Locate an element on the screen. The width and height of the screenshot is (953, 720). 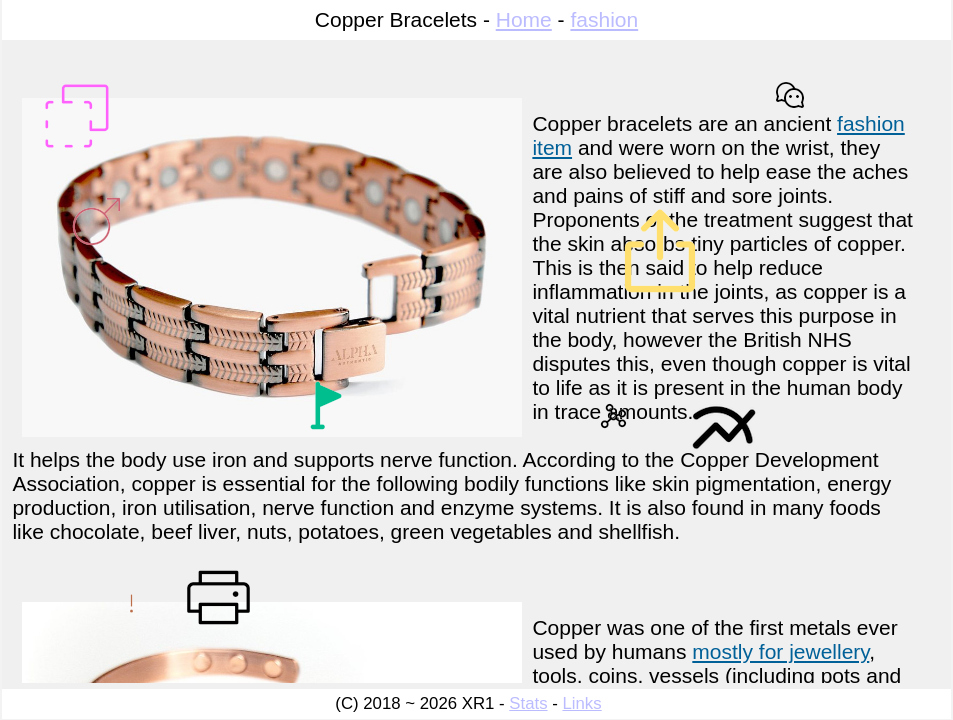
view multi-line chart or graph data is located at coordinates (724, 429).